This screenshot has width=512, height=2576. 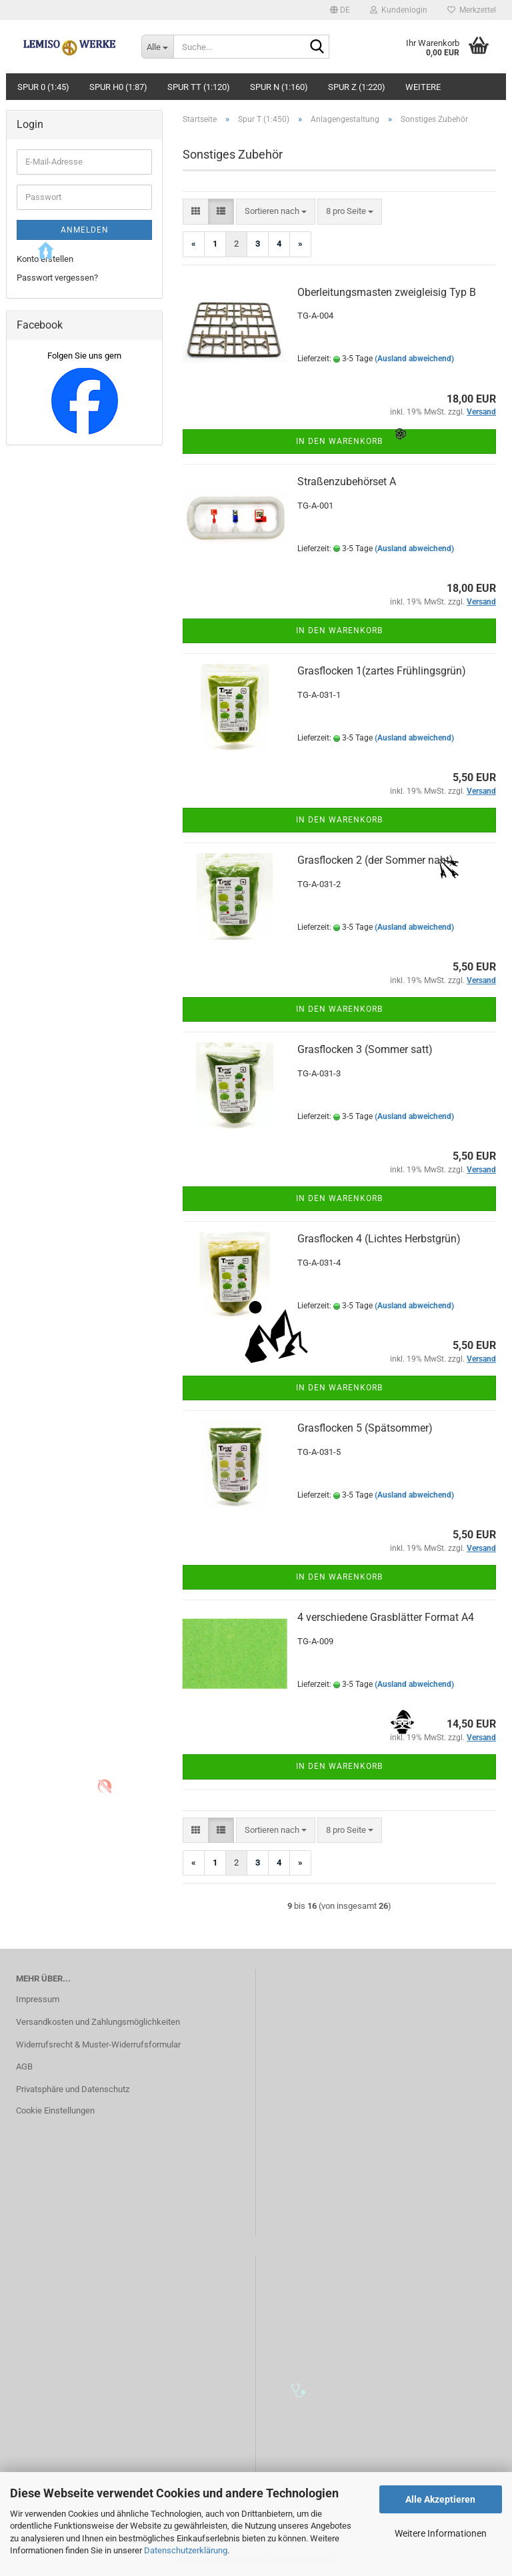 What do you see at coordinates (401, 434) in the screenshot?
I see `indicates maximum security or multi-factor authentication enabled` at bounding box center [401, 434].